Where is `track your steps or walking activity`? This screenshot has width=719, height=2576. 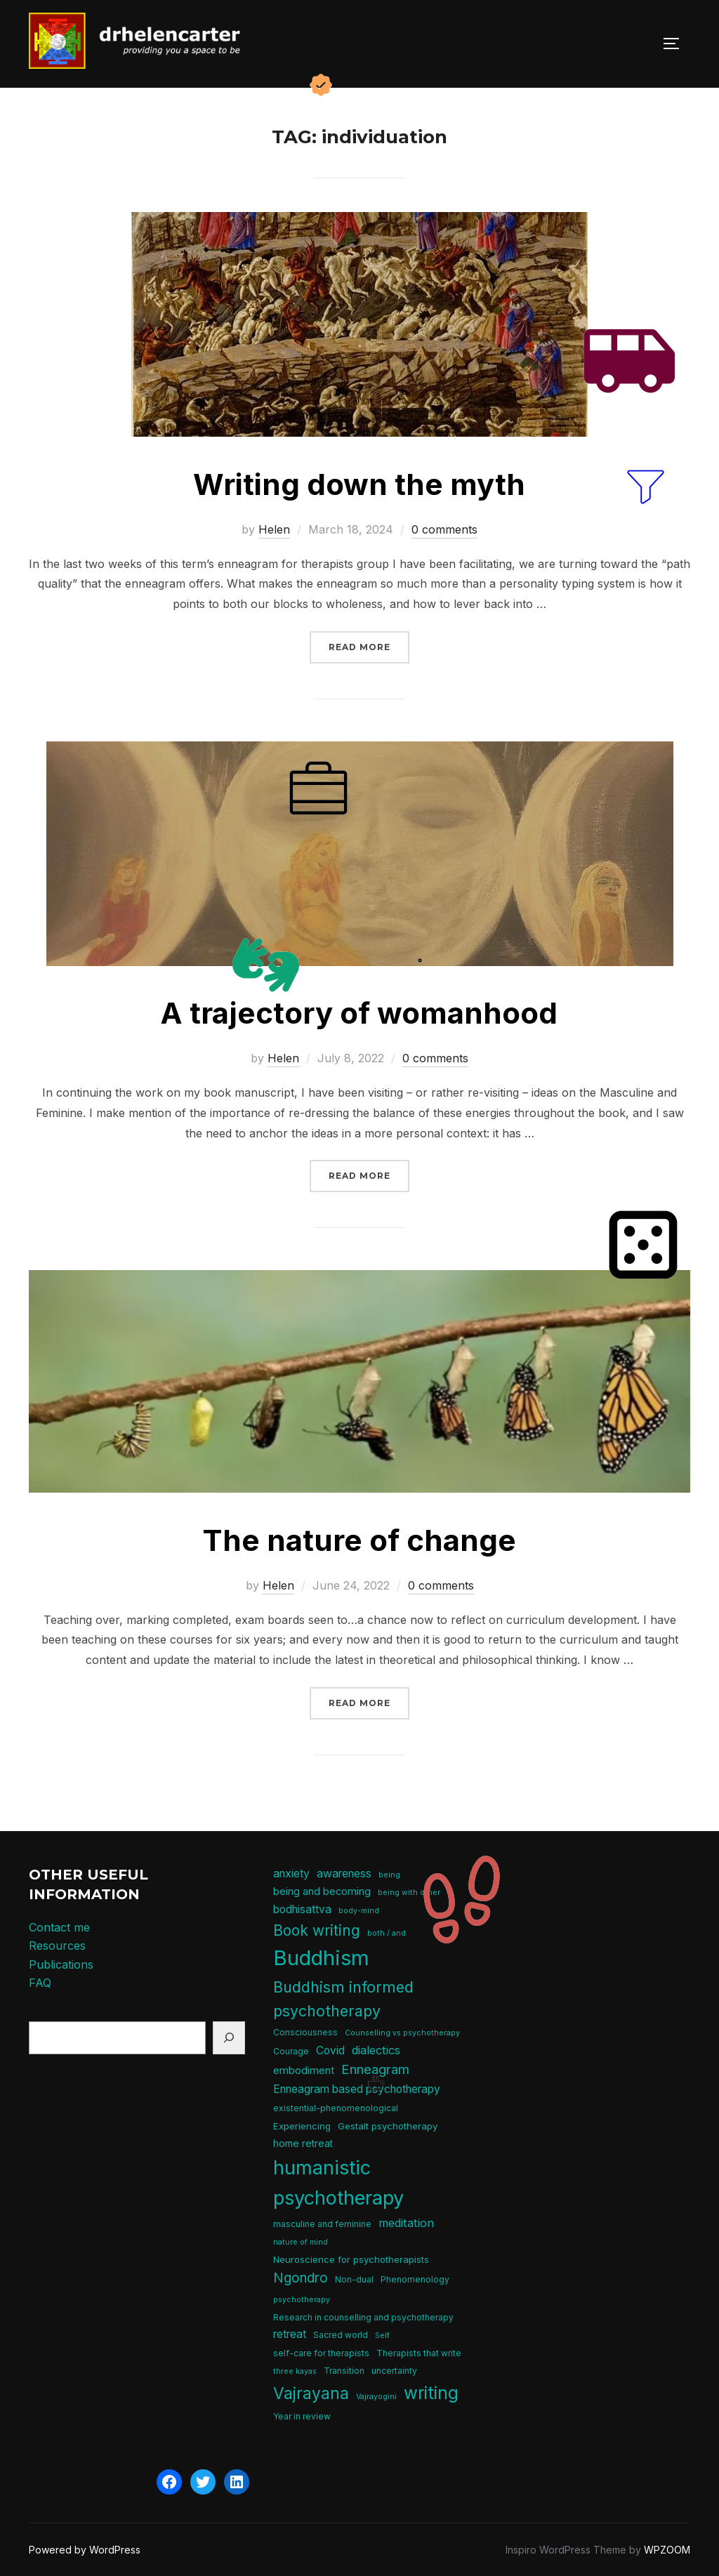 track your steps or walking activity is located at coordinates (461, 1899).